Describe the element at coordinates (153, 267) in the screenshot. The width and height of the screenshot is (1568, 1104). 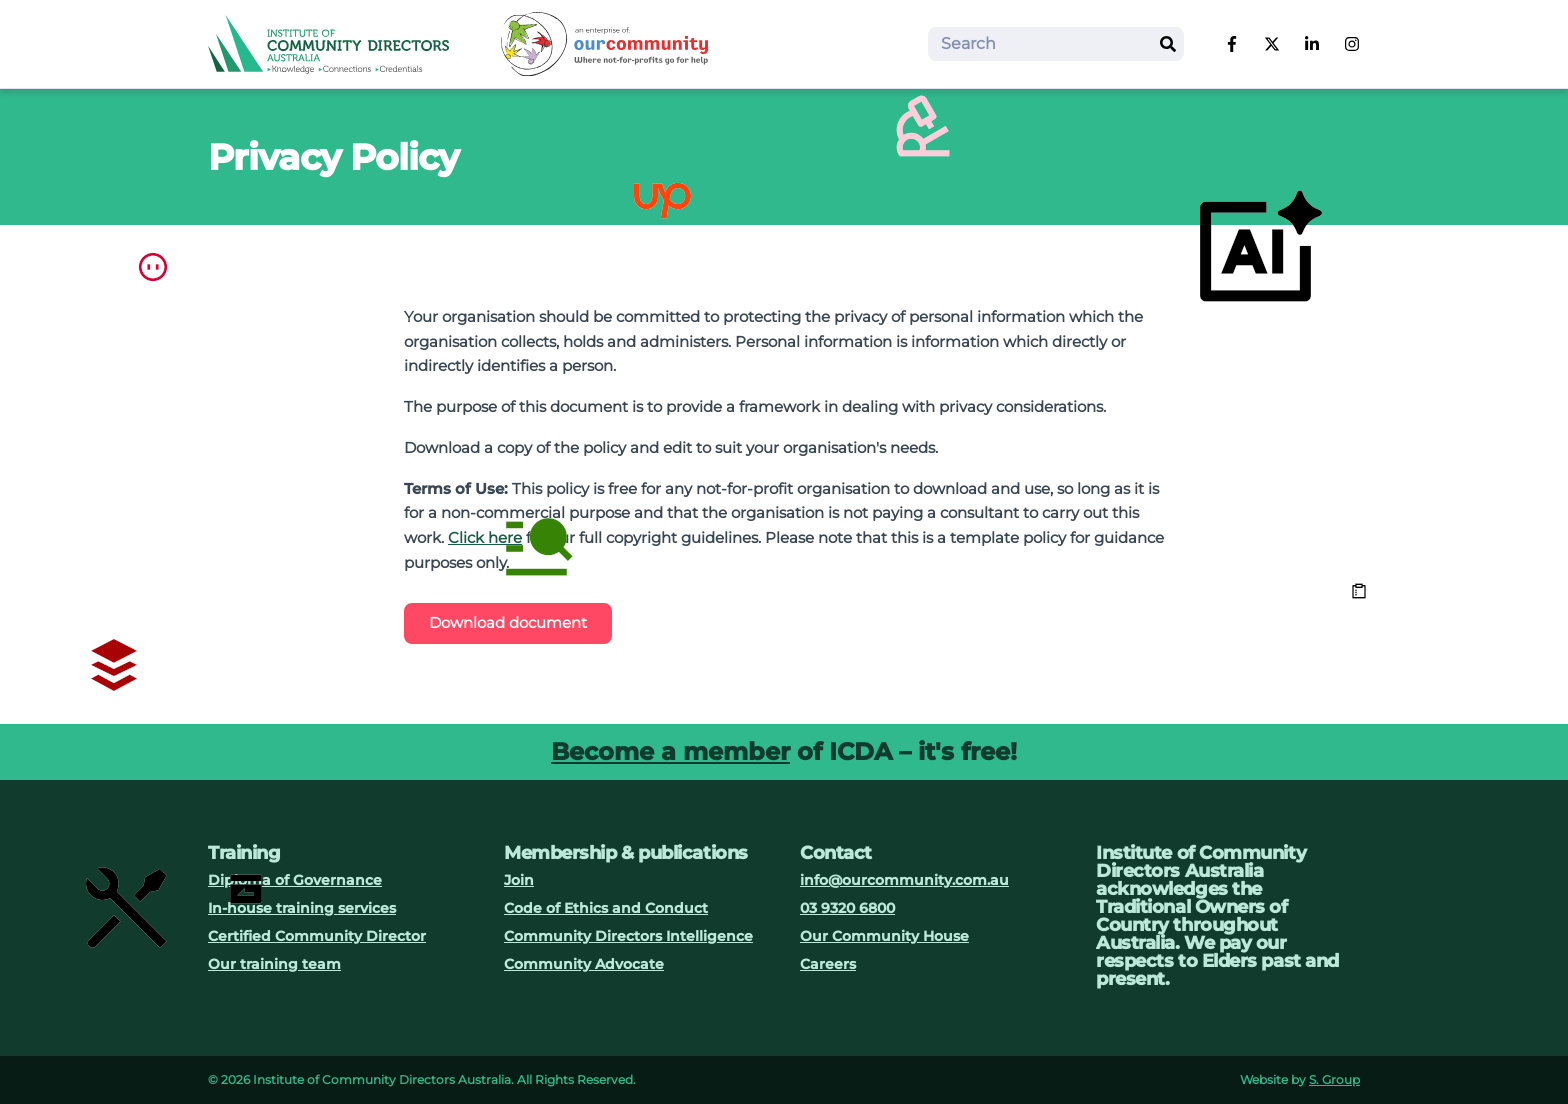
I see `indicates power outlet or electrical socket location` at that location.